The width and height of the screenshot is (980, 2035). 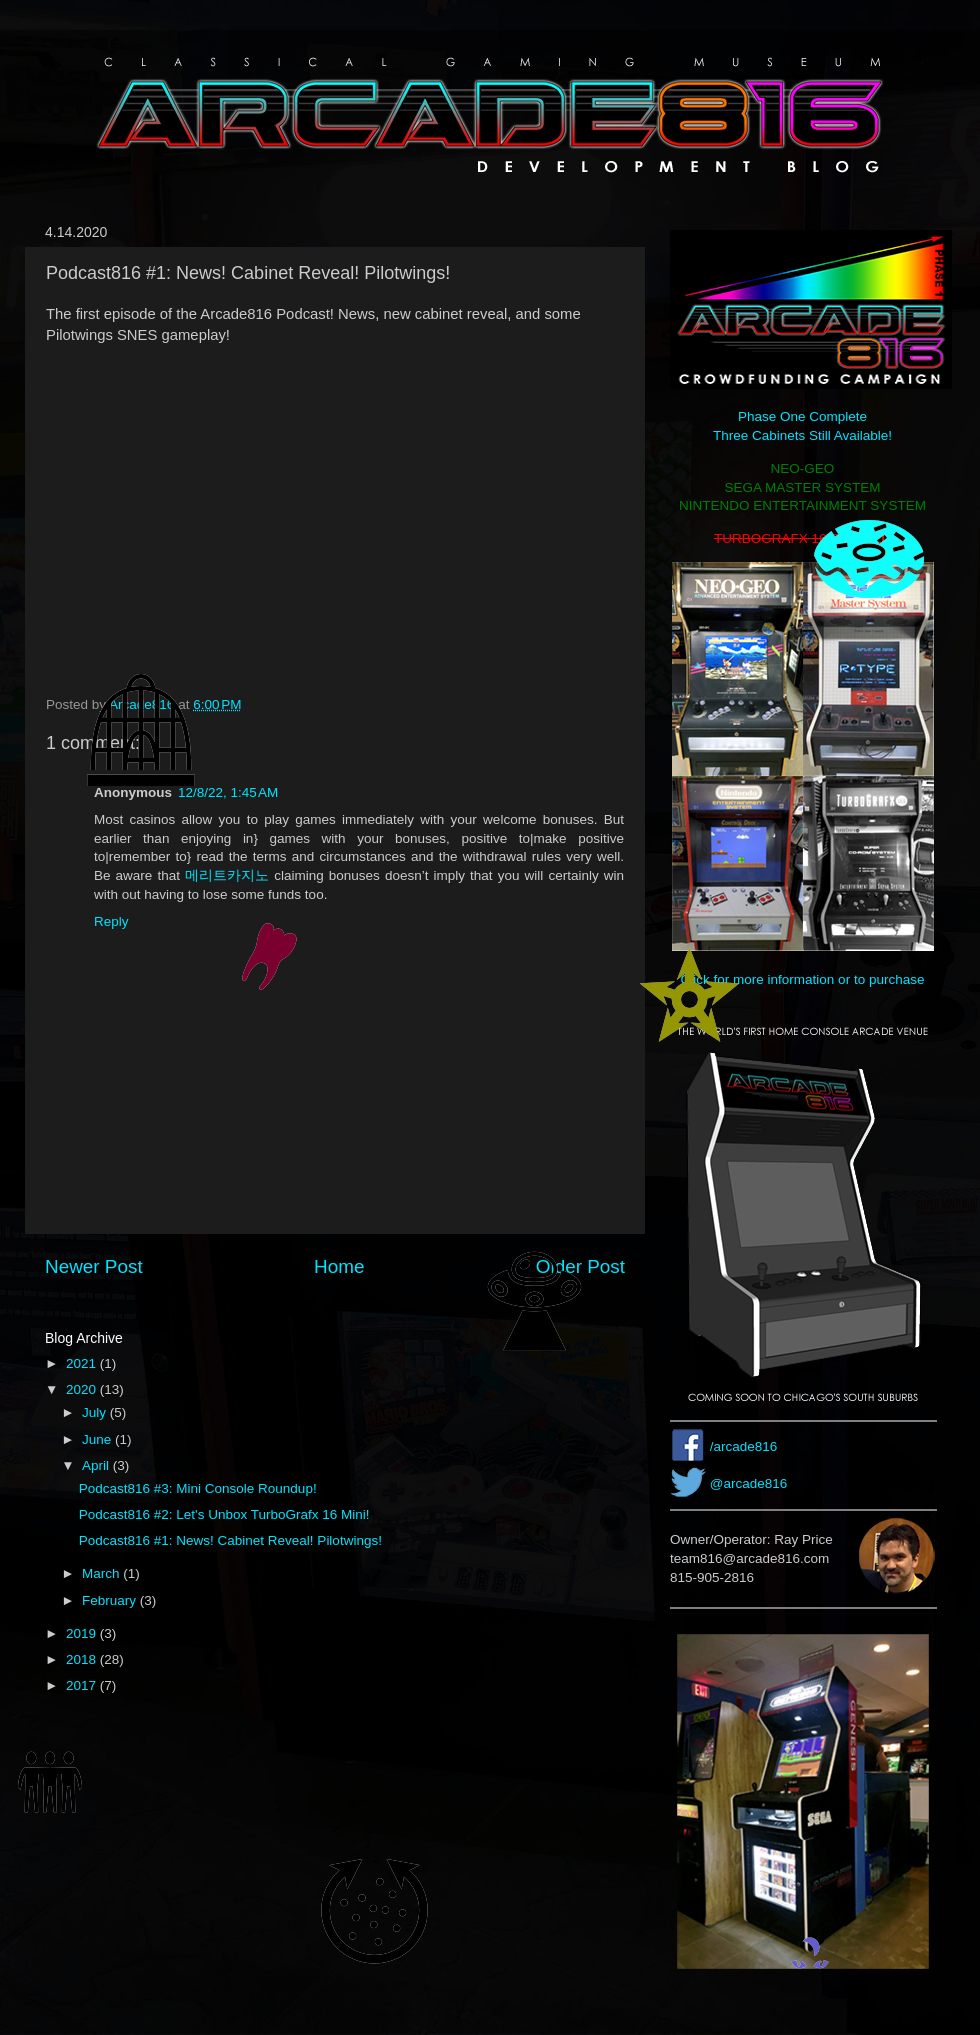 I want to click on indicates a surrounding or encirclement action in gameplay, so click(x=374, y=1910).